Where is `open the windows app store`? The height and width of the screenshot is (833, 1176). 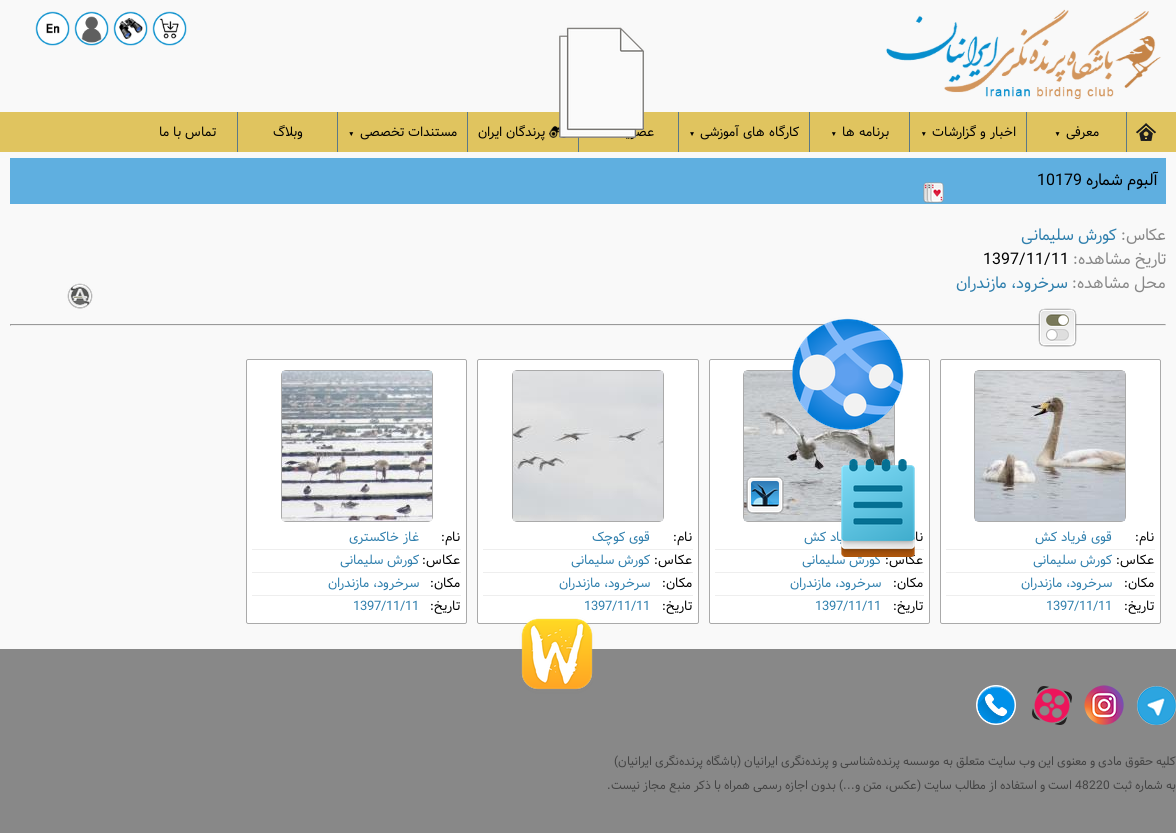 open the windows app store is located at coordinates (847, 374).